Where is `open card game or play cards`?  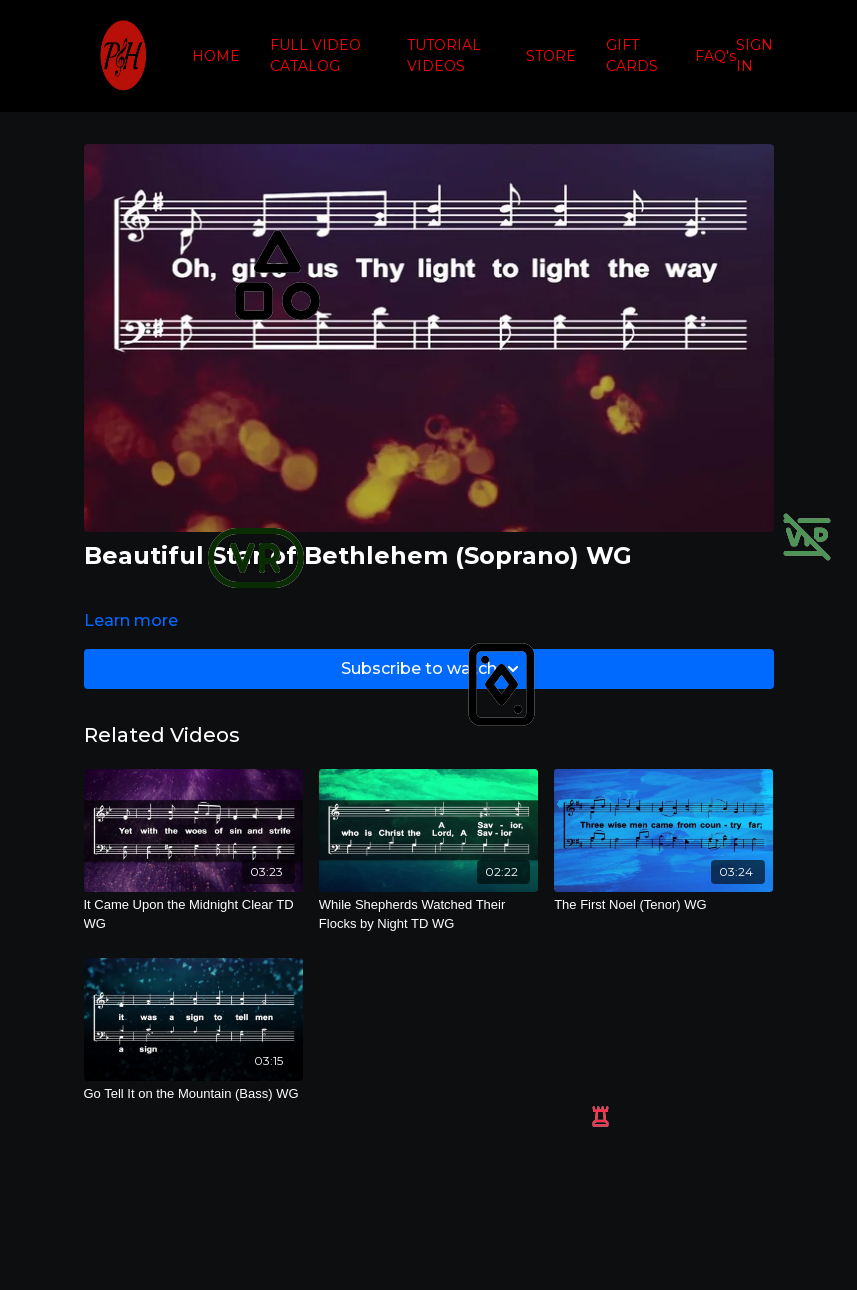
open card game or play cards is located at coordinates (501, 684).